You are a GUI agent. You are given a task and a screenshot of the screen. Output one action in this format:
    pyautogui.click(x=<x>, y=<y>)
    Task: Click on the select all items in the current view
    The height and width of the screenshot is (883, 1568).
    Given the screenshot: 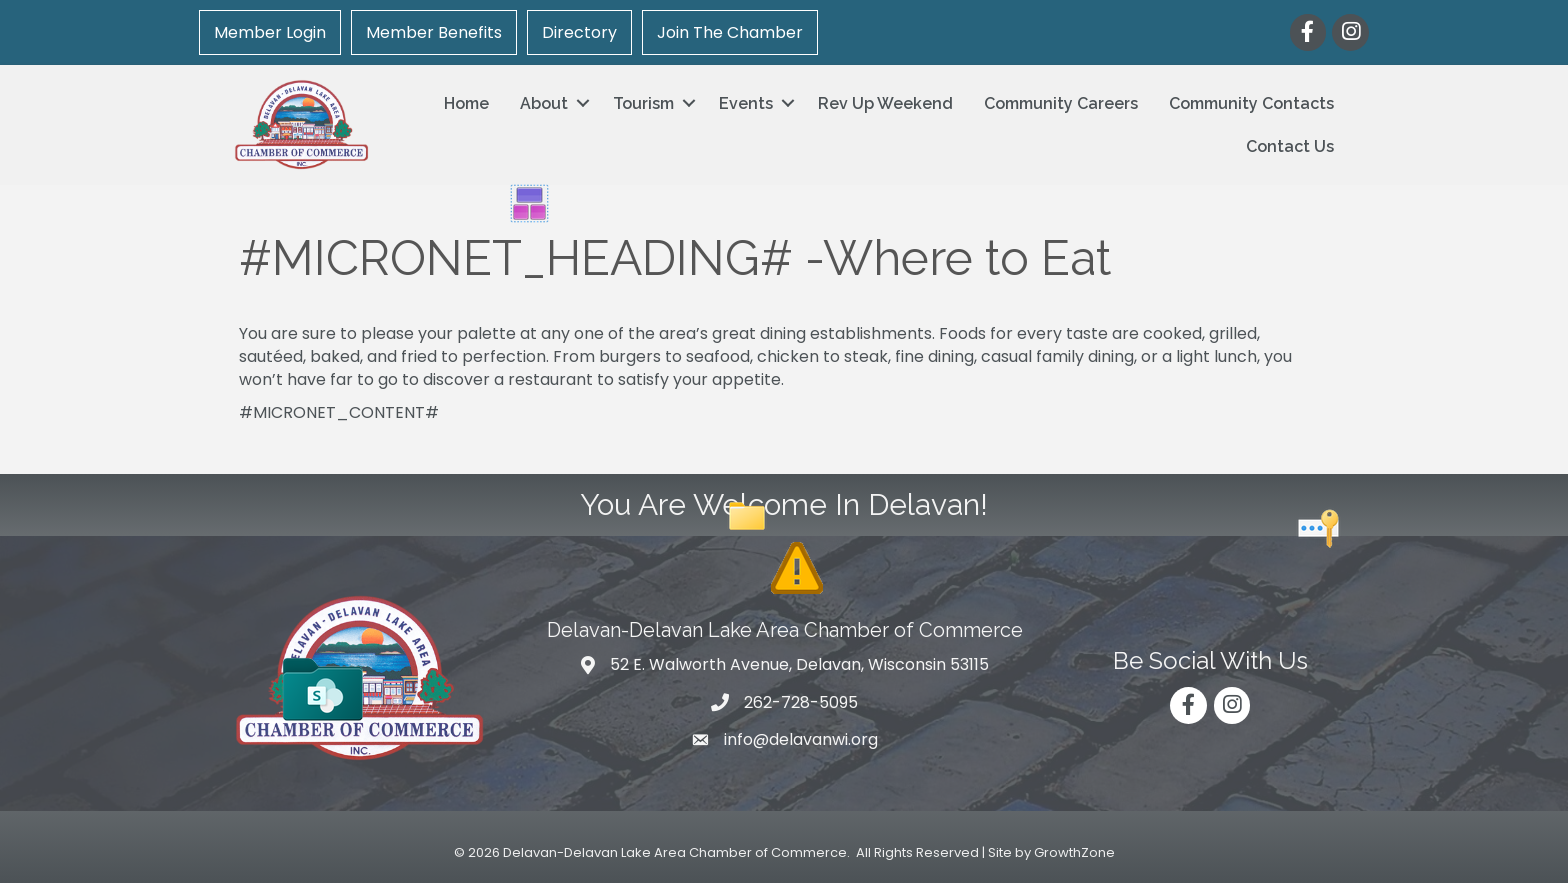 What is the action you would take?
    pyautogui.click(x=529, y=203)
    